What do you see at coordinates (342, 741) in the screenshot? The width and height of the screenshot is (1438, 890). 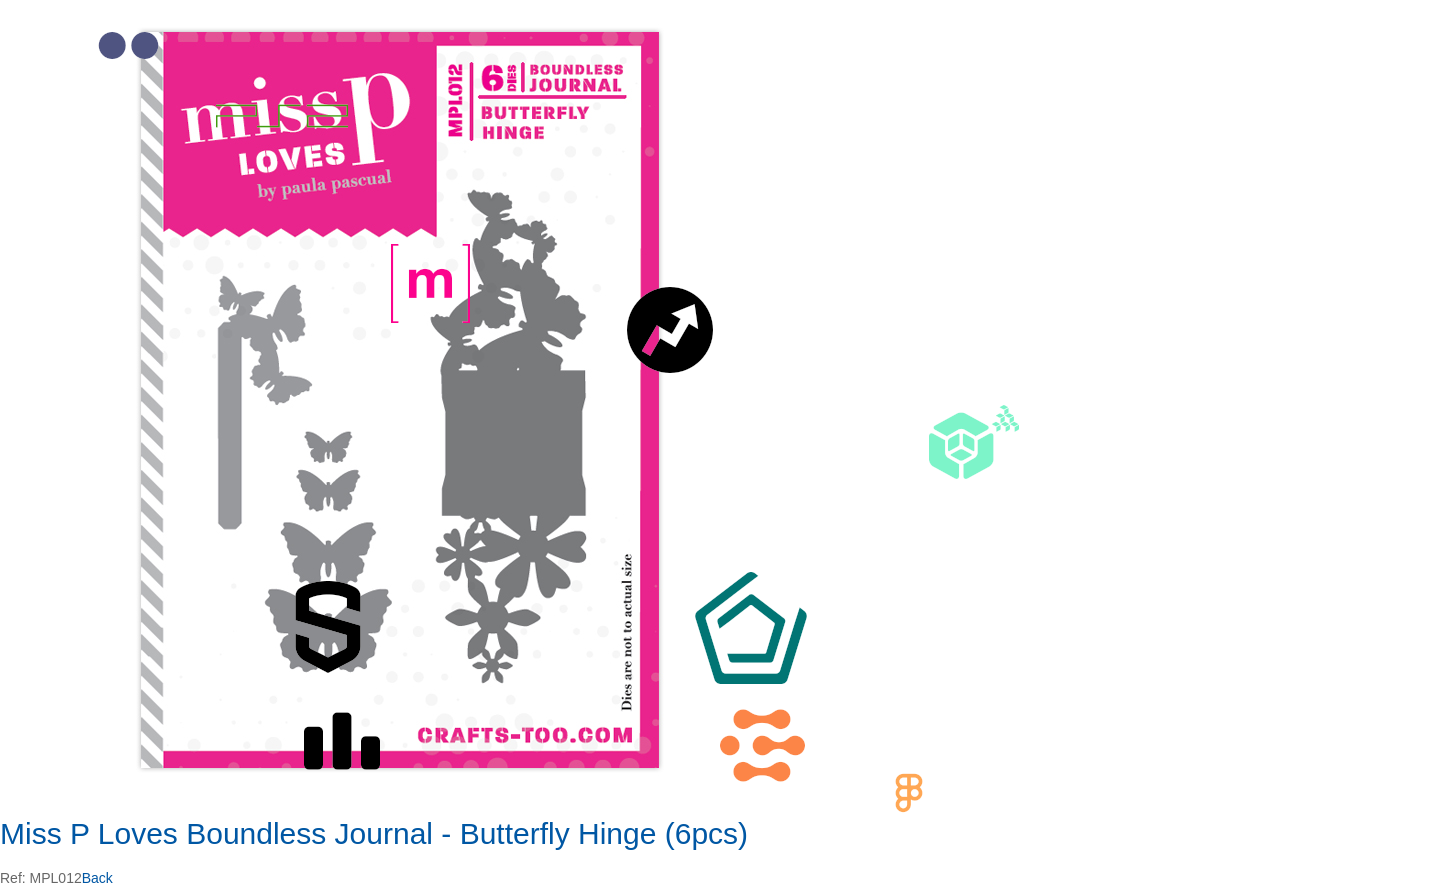 I see `visit codeforces competitive programming platform` at bounding box center [342, 741].